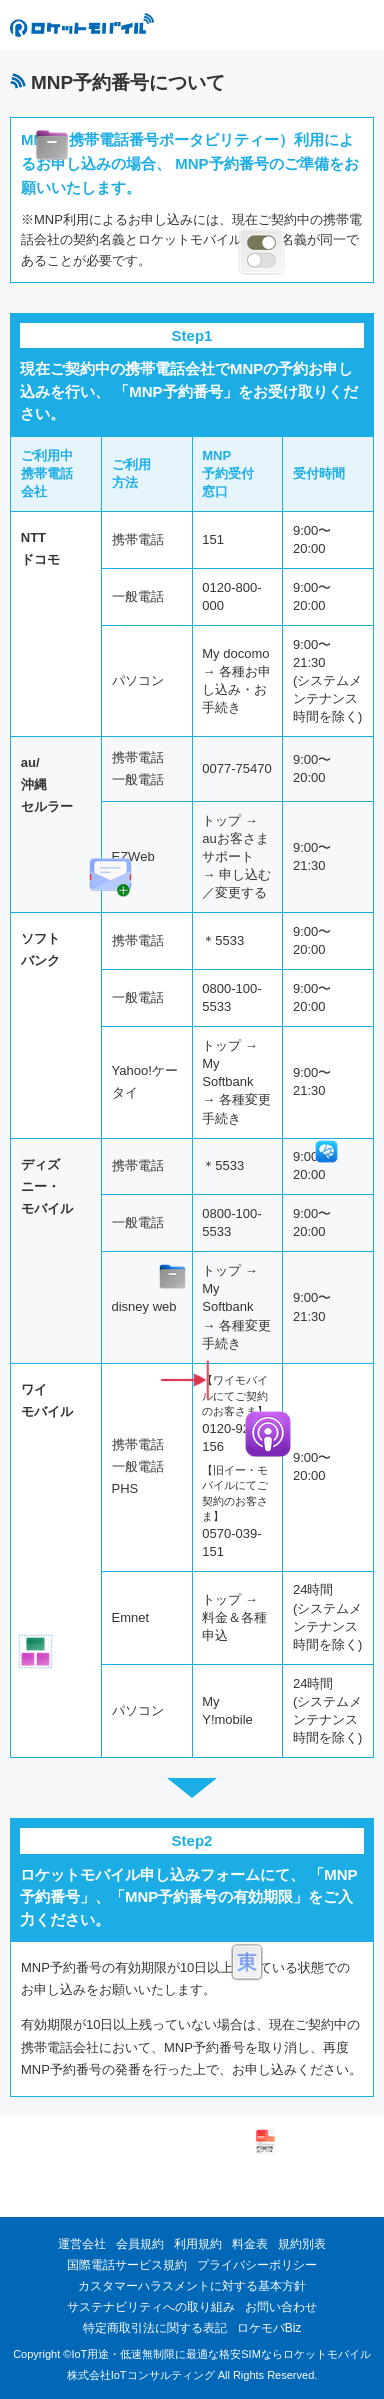 The image size is (384, 2399). Describe the element at coordinates (265, 2141) in the screenshot. I see `open the papers document reader app` at that location.